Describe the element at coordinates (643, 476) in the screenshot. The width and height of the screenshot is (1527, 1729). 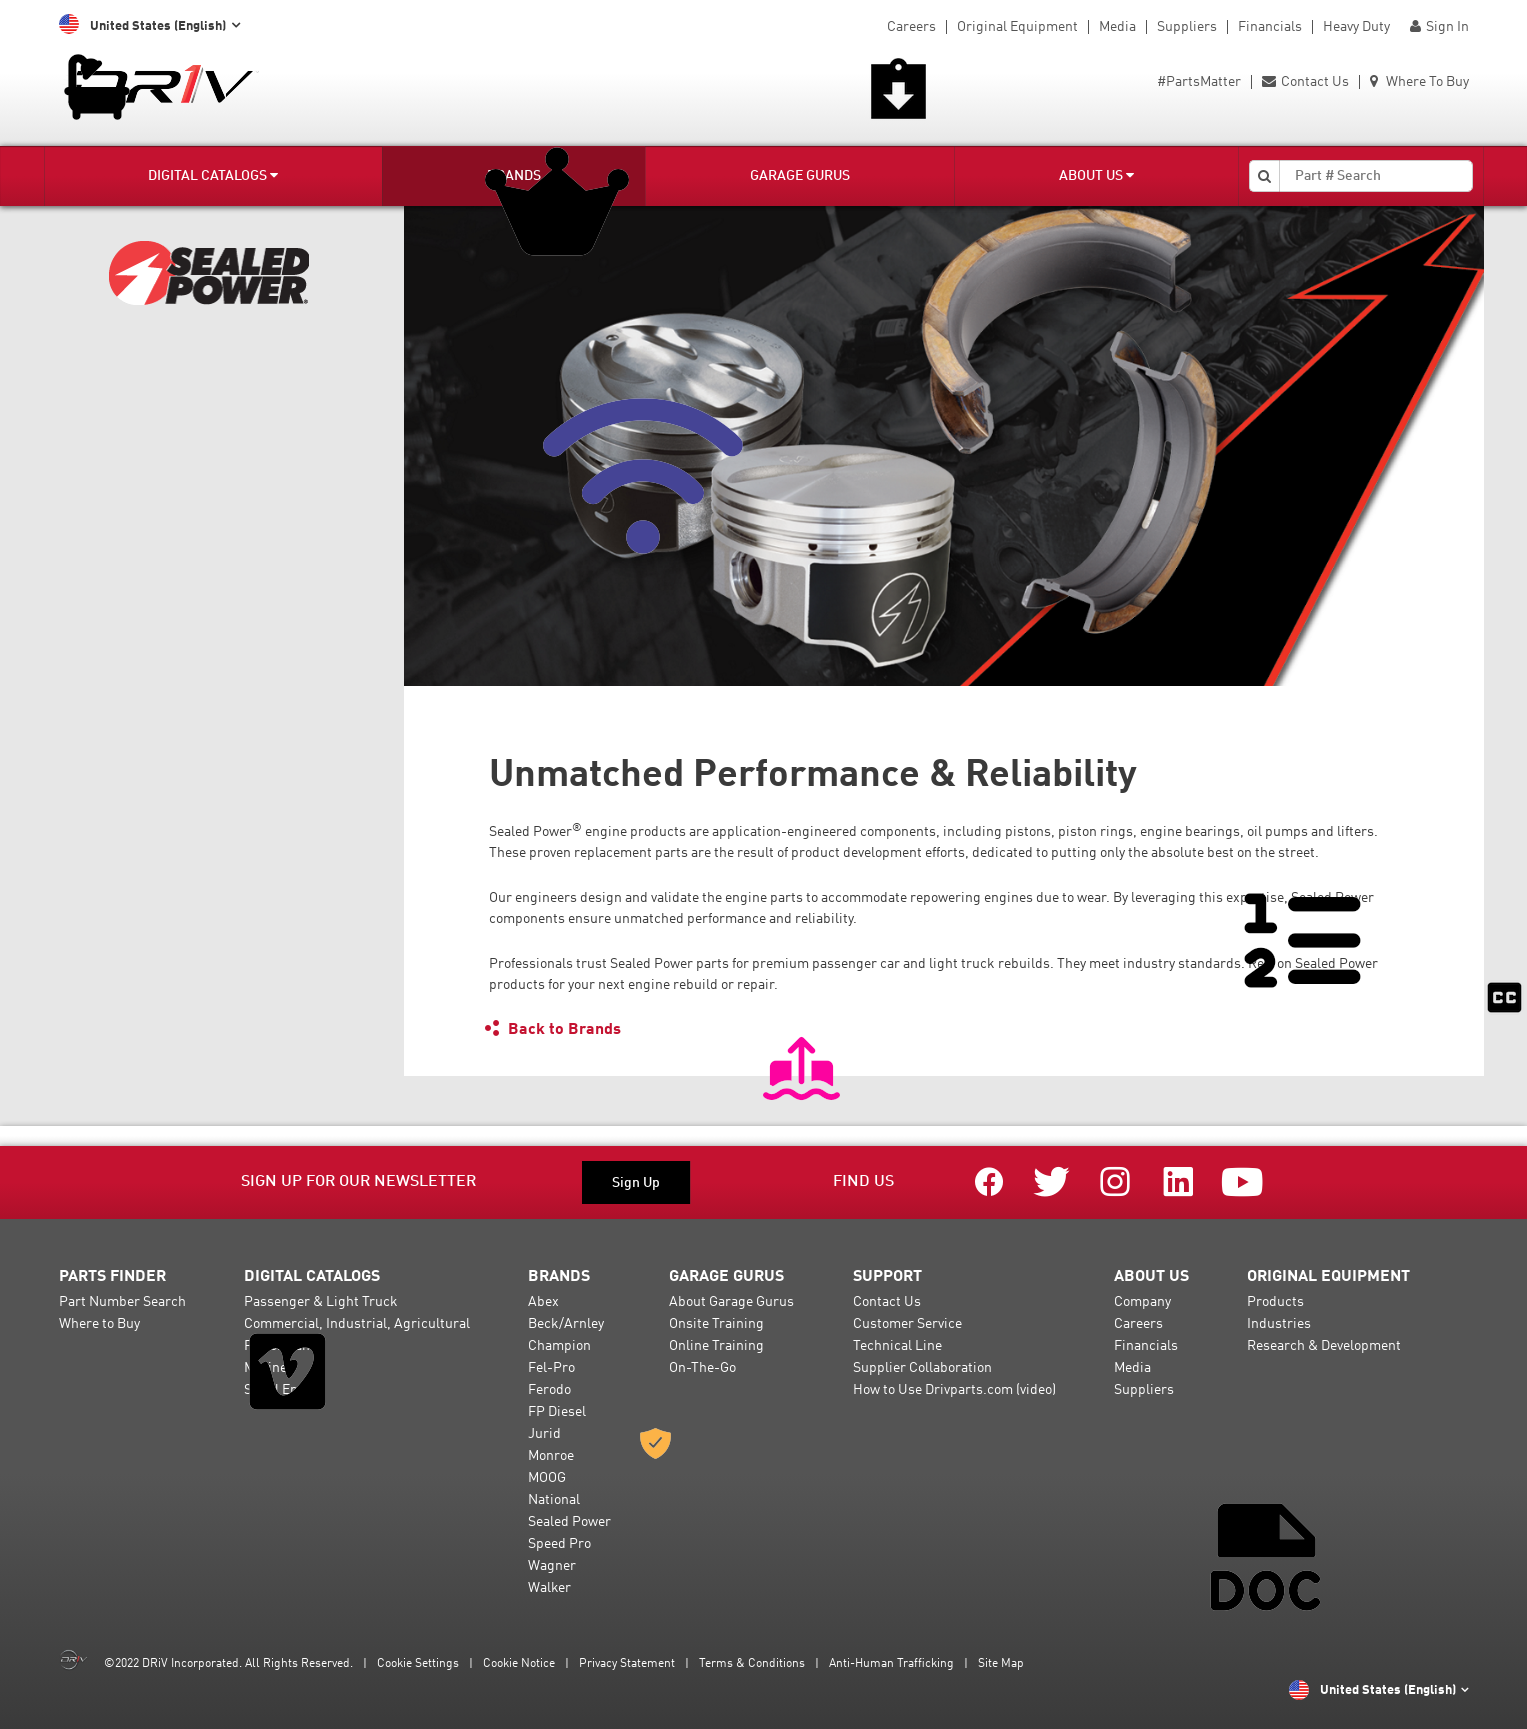
I see `wifi connection status indicator` at that location.